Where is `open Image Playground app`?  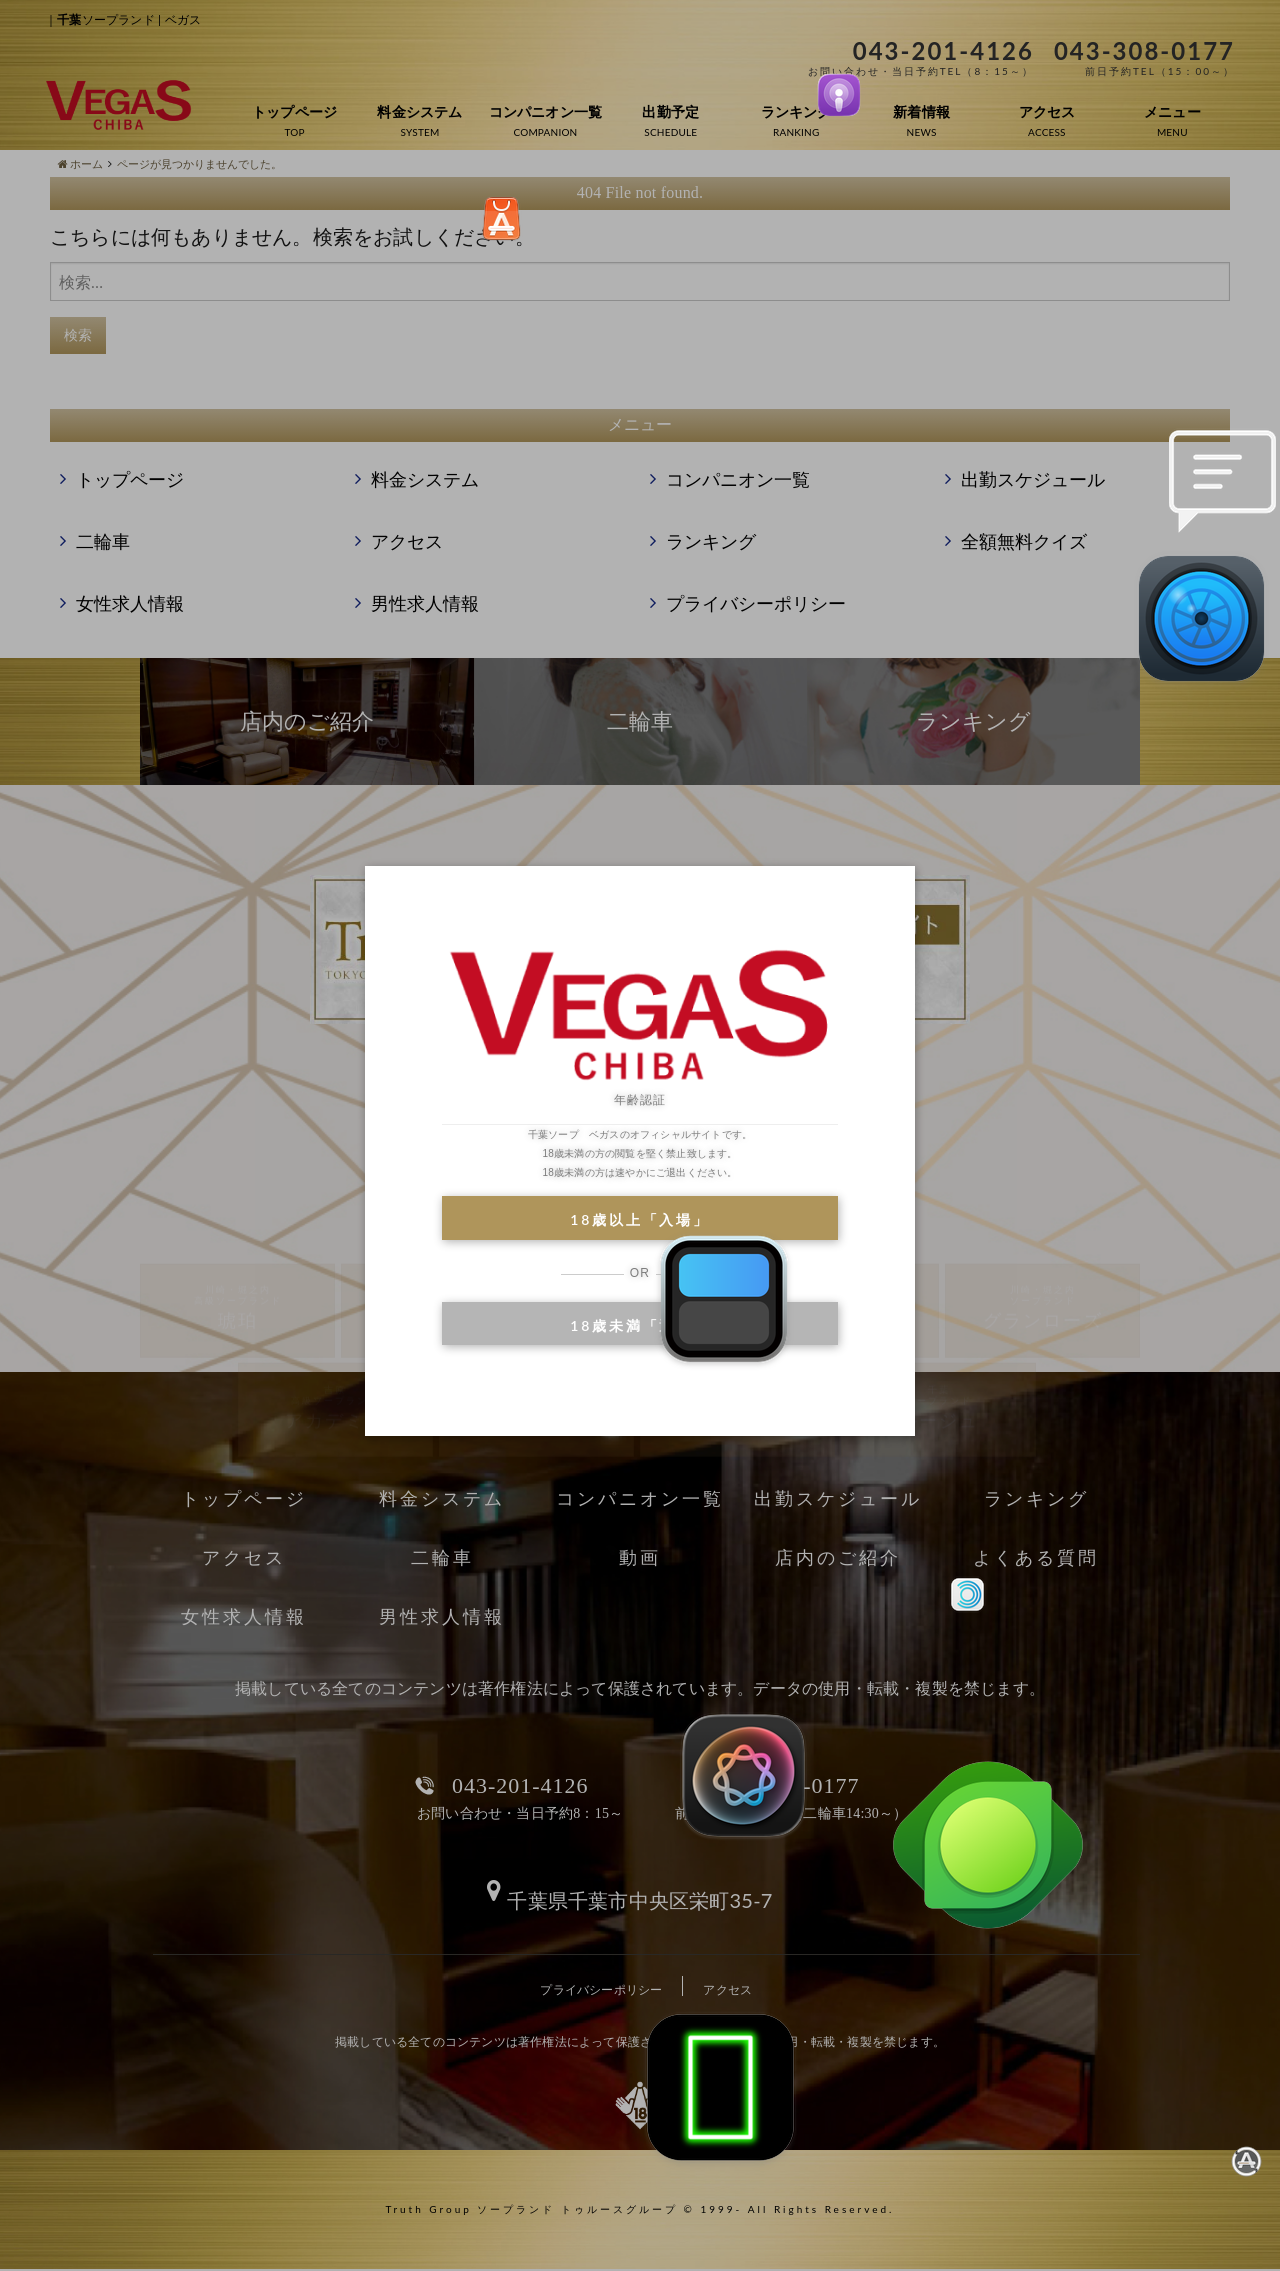 open Image Playground app is located at coordinates (743, 1775).